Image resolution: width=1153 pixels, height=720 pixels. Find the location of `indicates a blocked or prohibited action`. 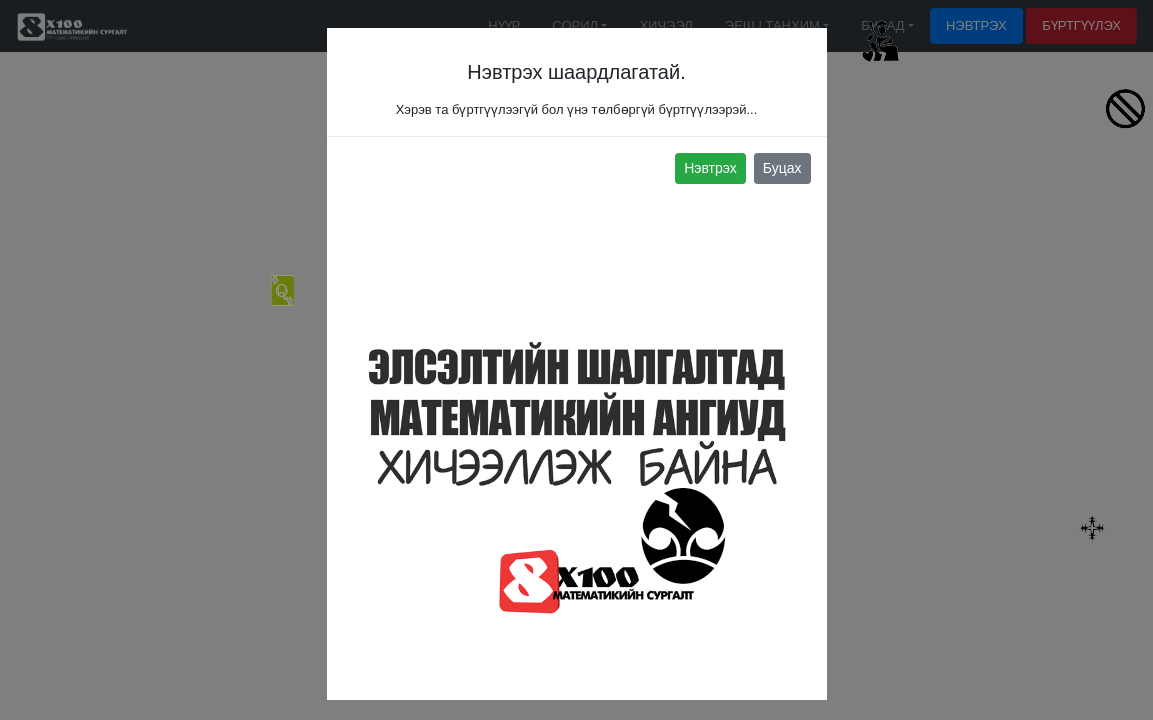

indicates a blocked or prohibited action is located at coordinates (1125, 108).